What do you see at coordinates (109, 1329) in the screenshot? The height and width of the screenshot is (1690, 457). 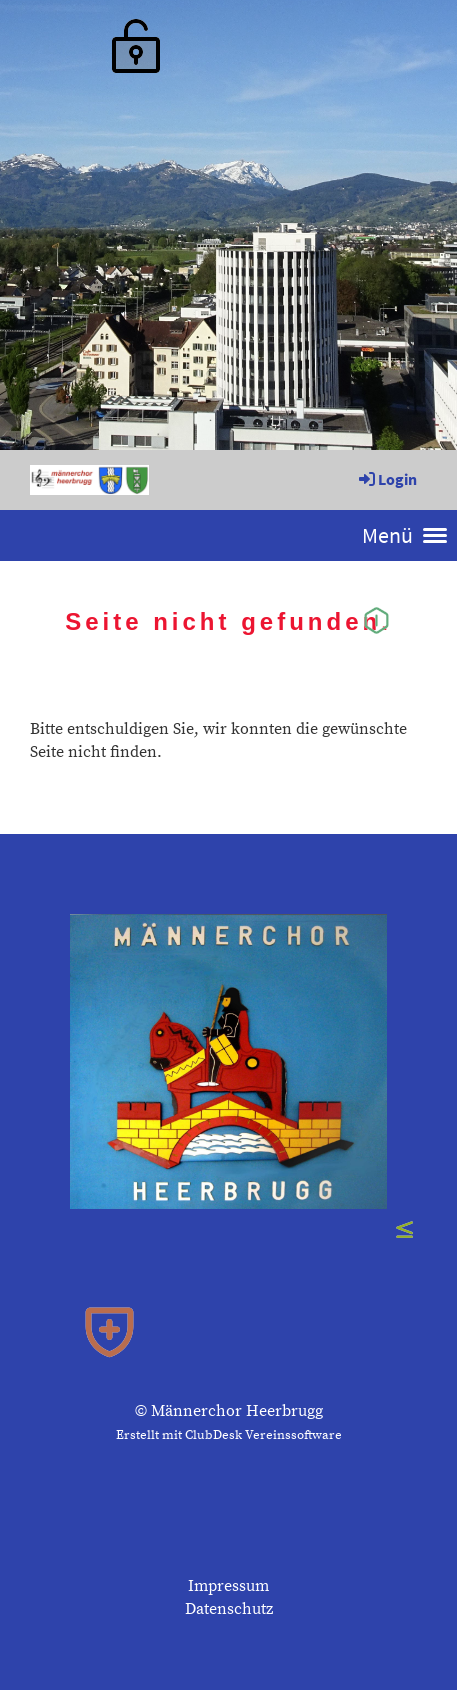 I see `add new security protection` at bounding box center [109, 1329].